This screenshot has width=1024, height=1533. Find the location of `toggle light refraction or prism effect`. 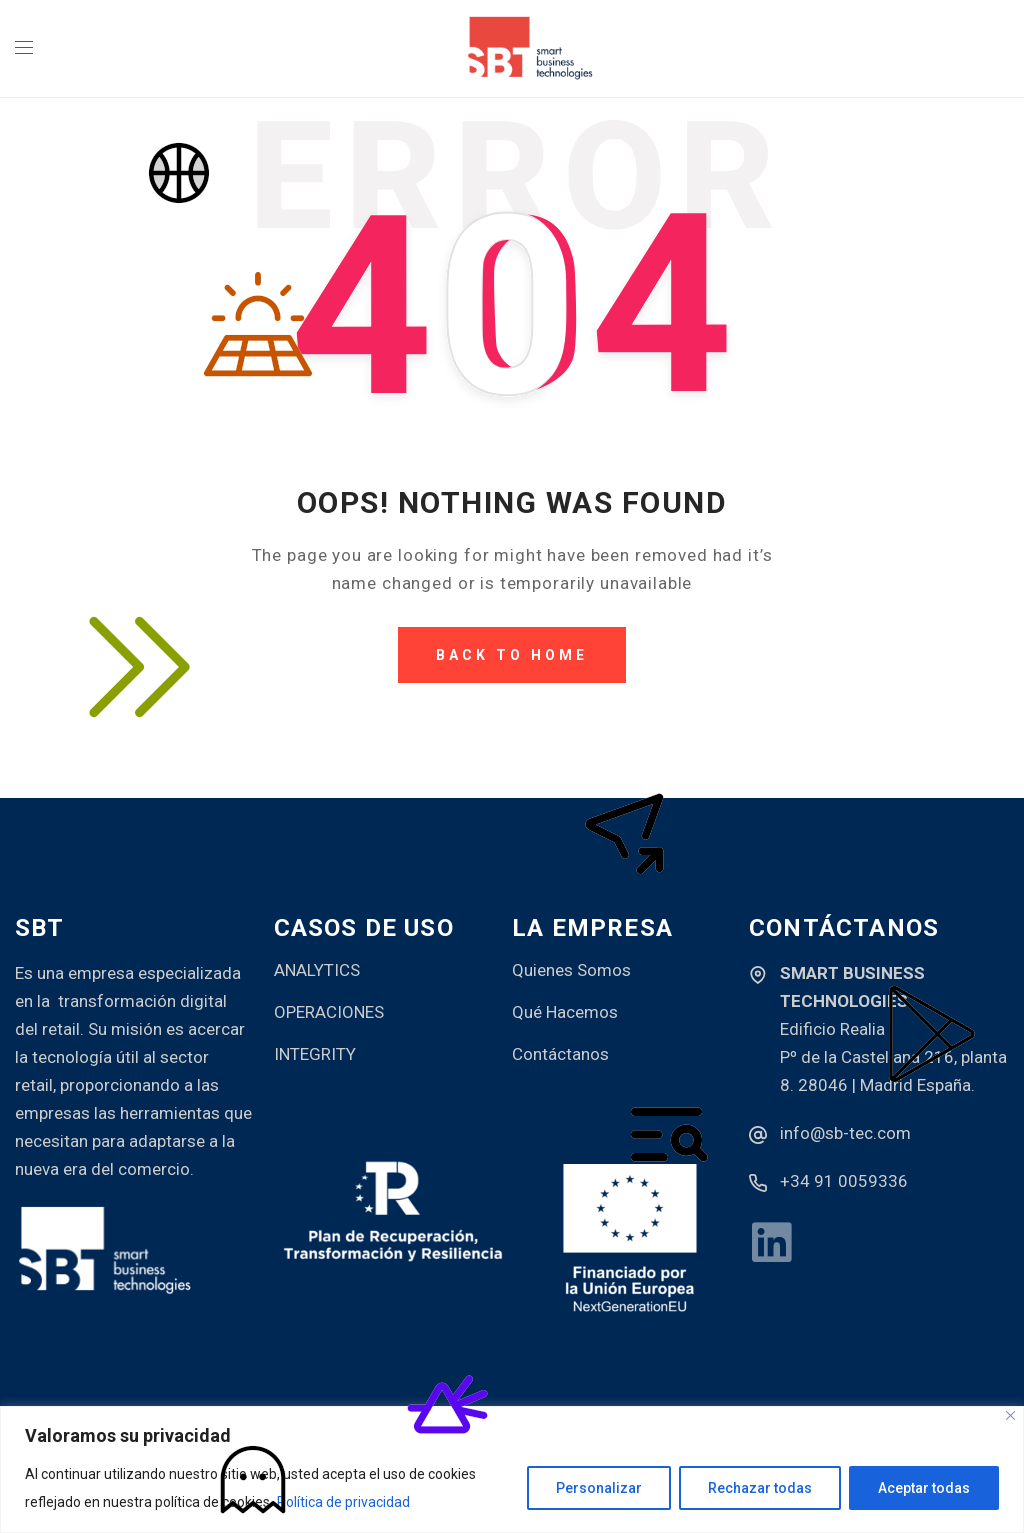

toggle light refraction or prism effect is located at coordinates (447, 1404).